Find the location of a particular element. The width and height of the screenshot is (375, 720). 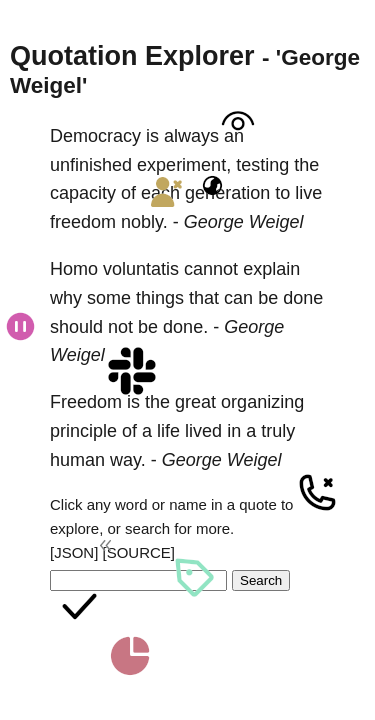

confirm or submit an action is located at coordinates (79, 606).